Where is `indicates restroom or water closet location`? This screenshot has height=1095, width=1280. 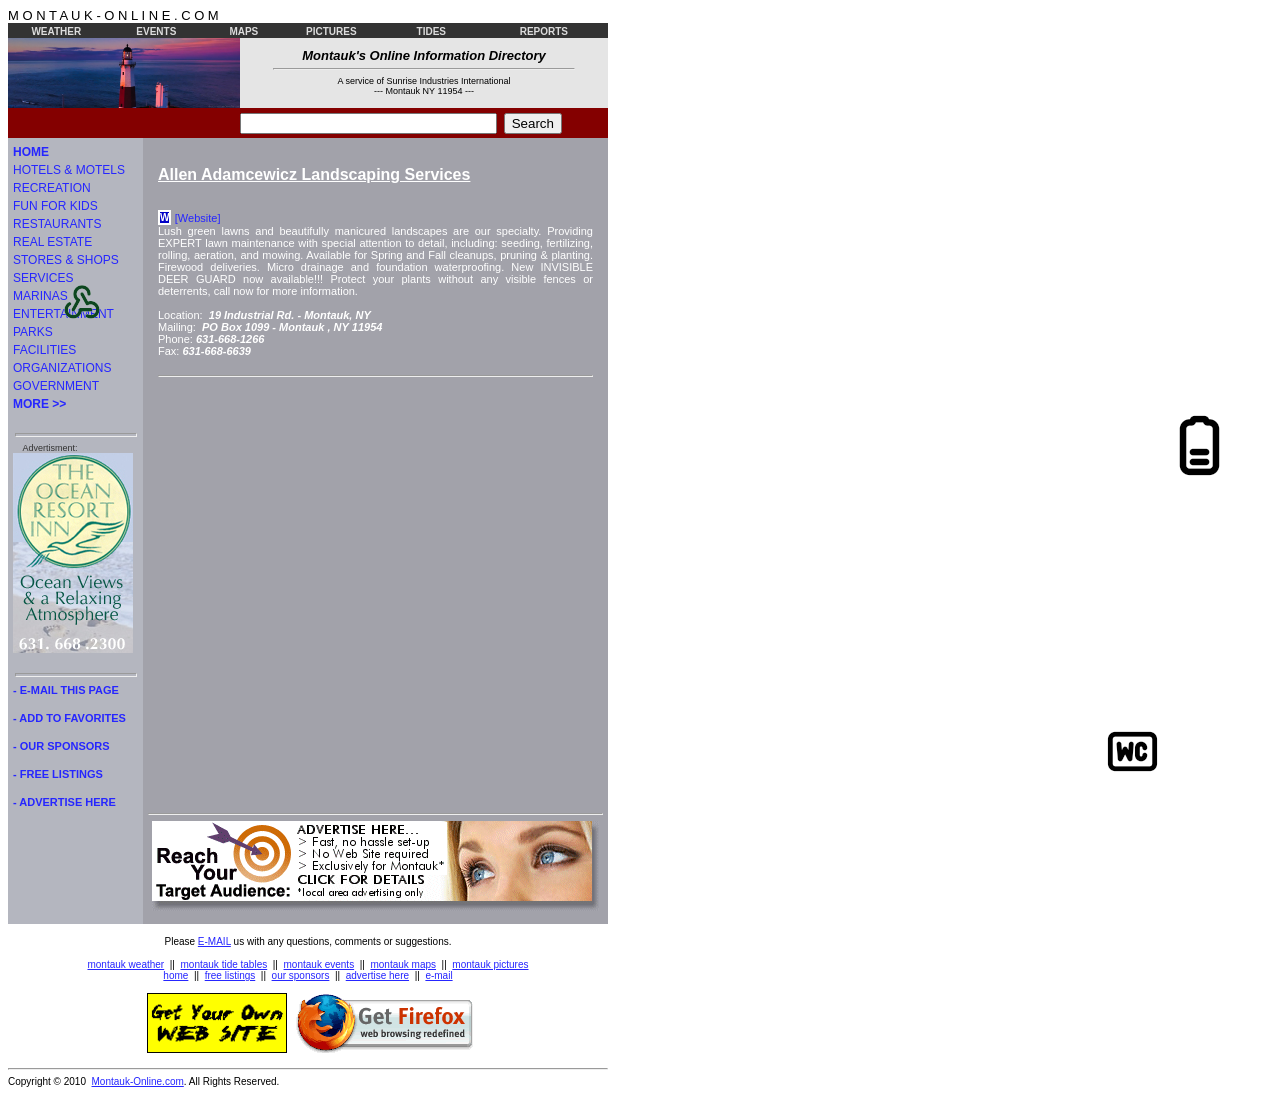 indicates restroom or water closet location is located at coordinates (1132, 751).